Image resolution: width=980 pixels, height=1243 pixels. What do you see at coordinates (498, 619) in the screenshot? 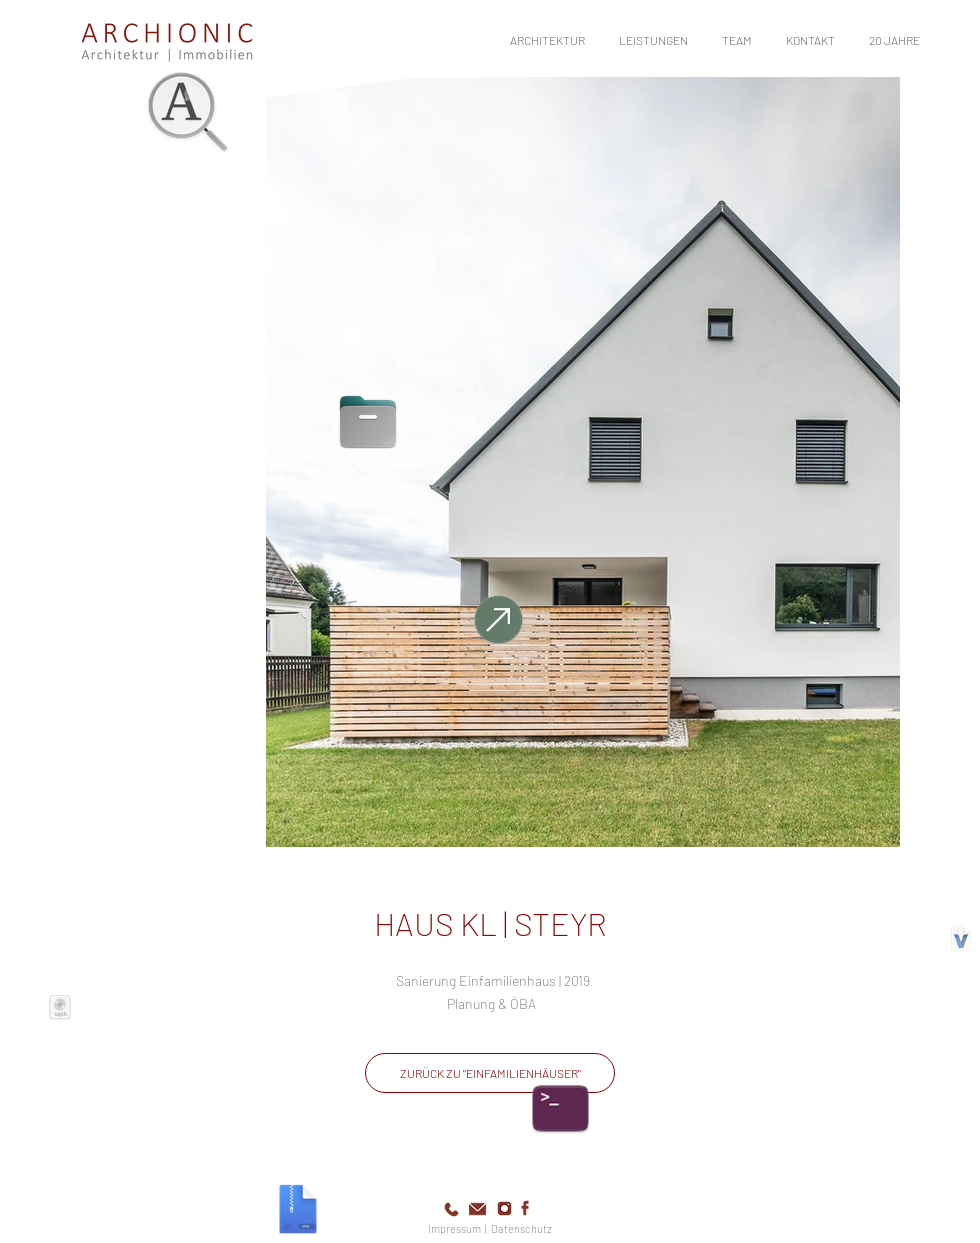
I see `indicates a symbolic link or shortcut to another file` at bounding box center [498, 619].